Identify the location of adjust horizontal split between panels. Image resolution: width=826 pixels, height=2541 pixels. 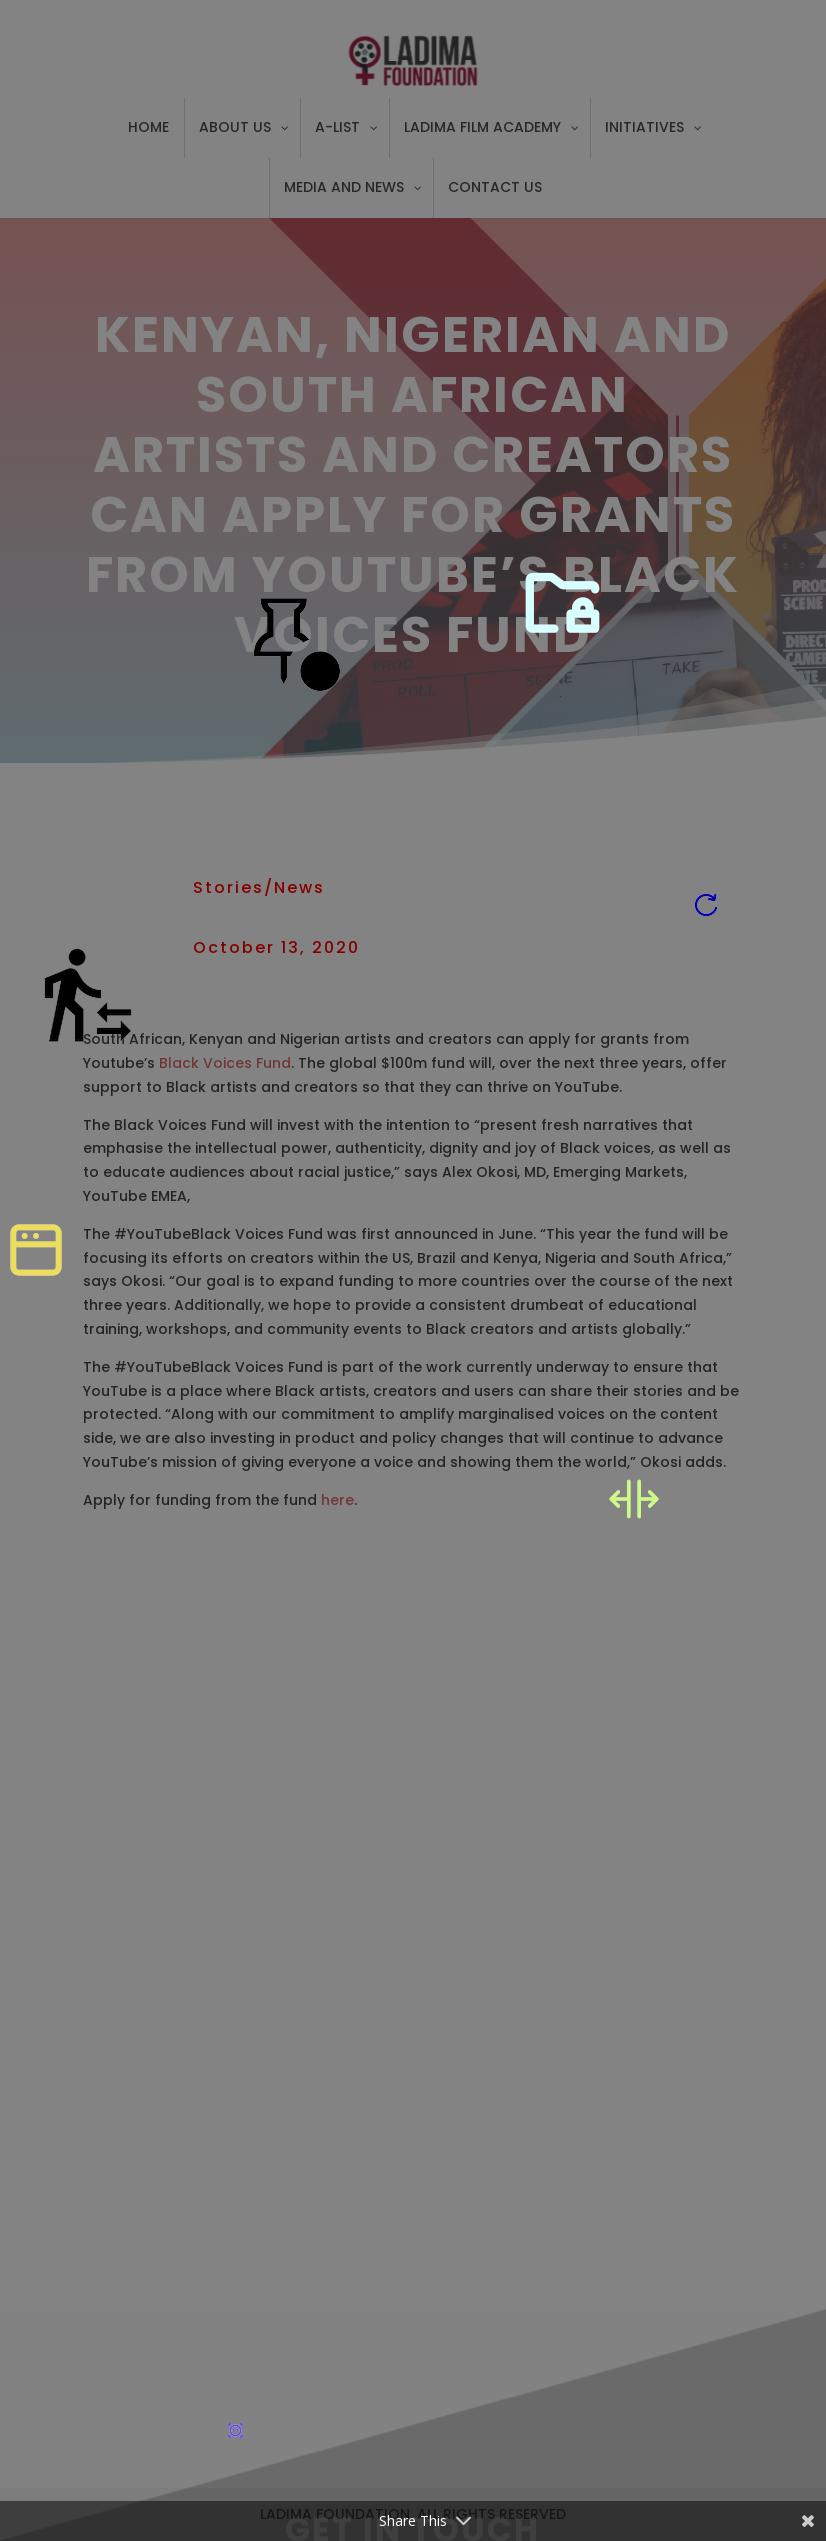
(634, 1499).